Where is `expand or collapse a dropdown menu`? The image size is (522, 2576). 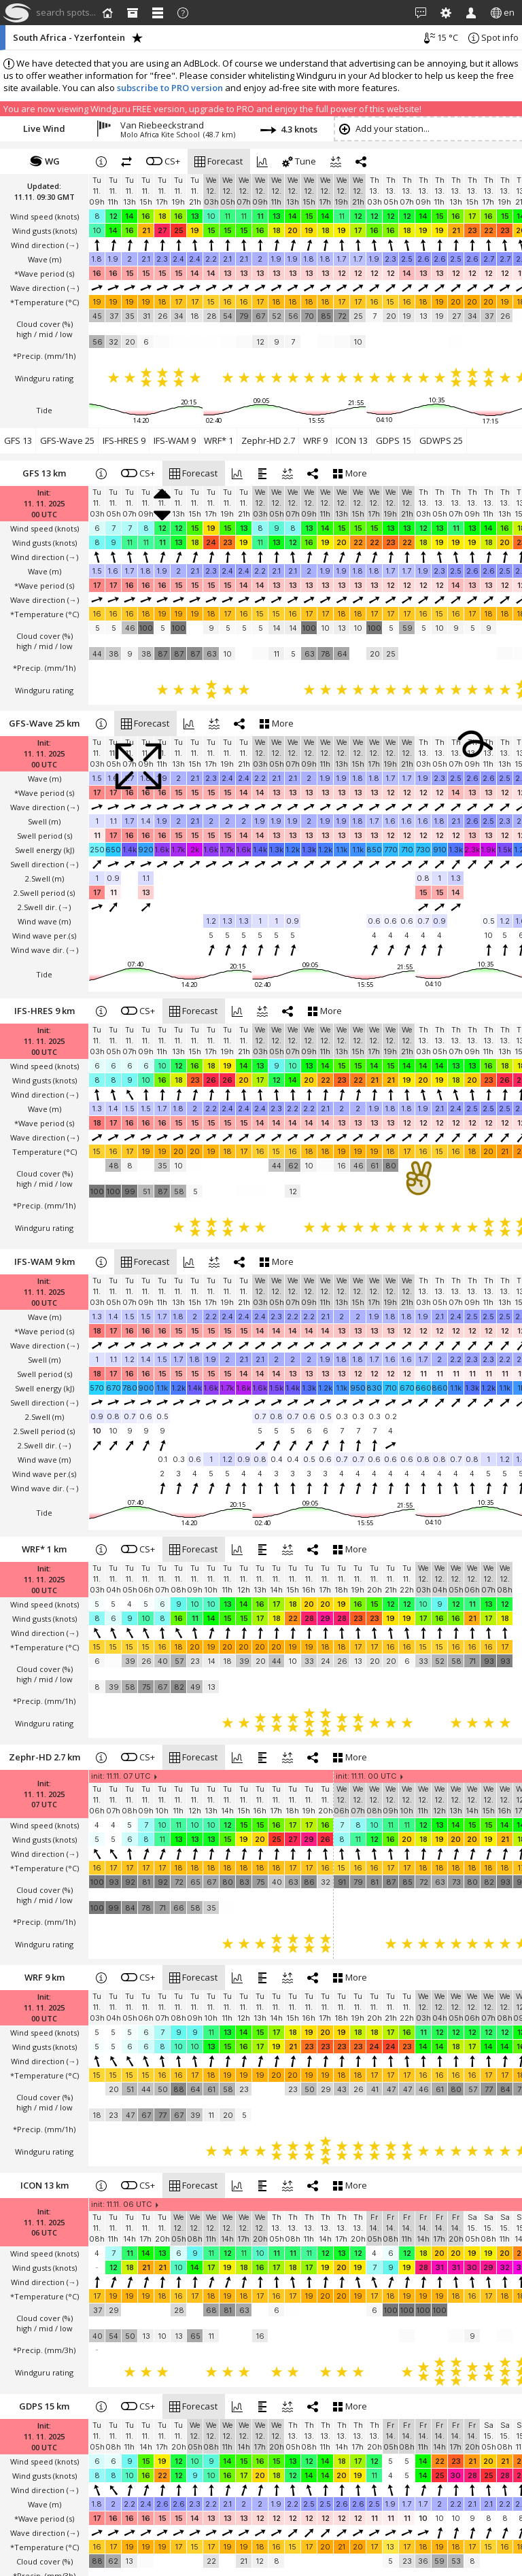 expand or collapse a dropdown menu is located at coordinates (162, 504).